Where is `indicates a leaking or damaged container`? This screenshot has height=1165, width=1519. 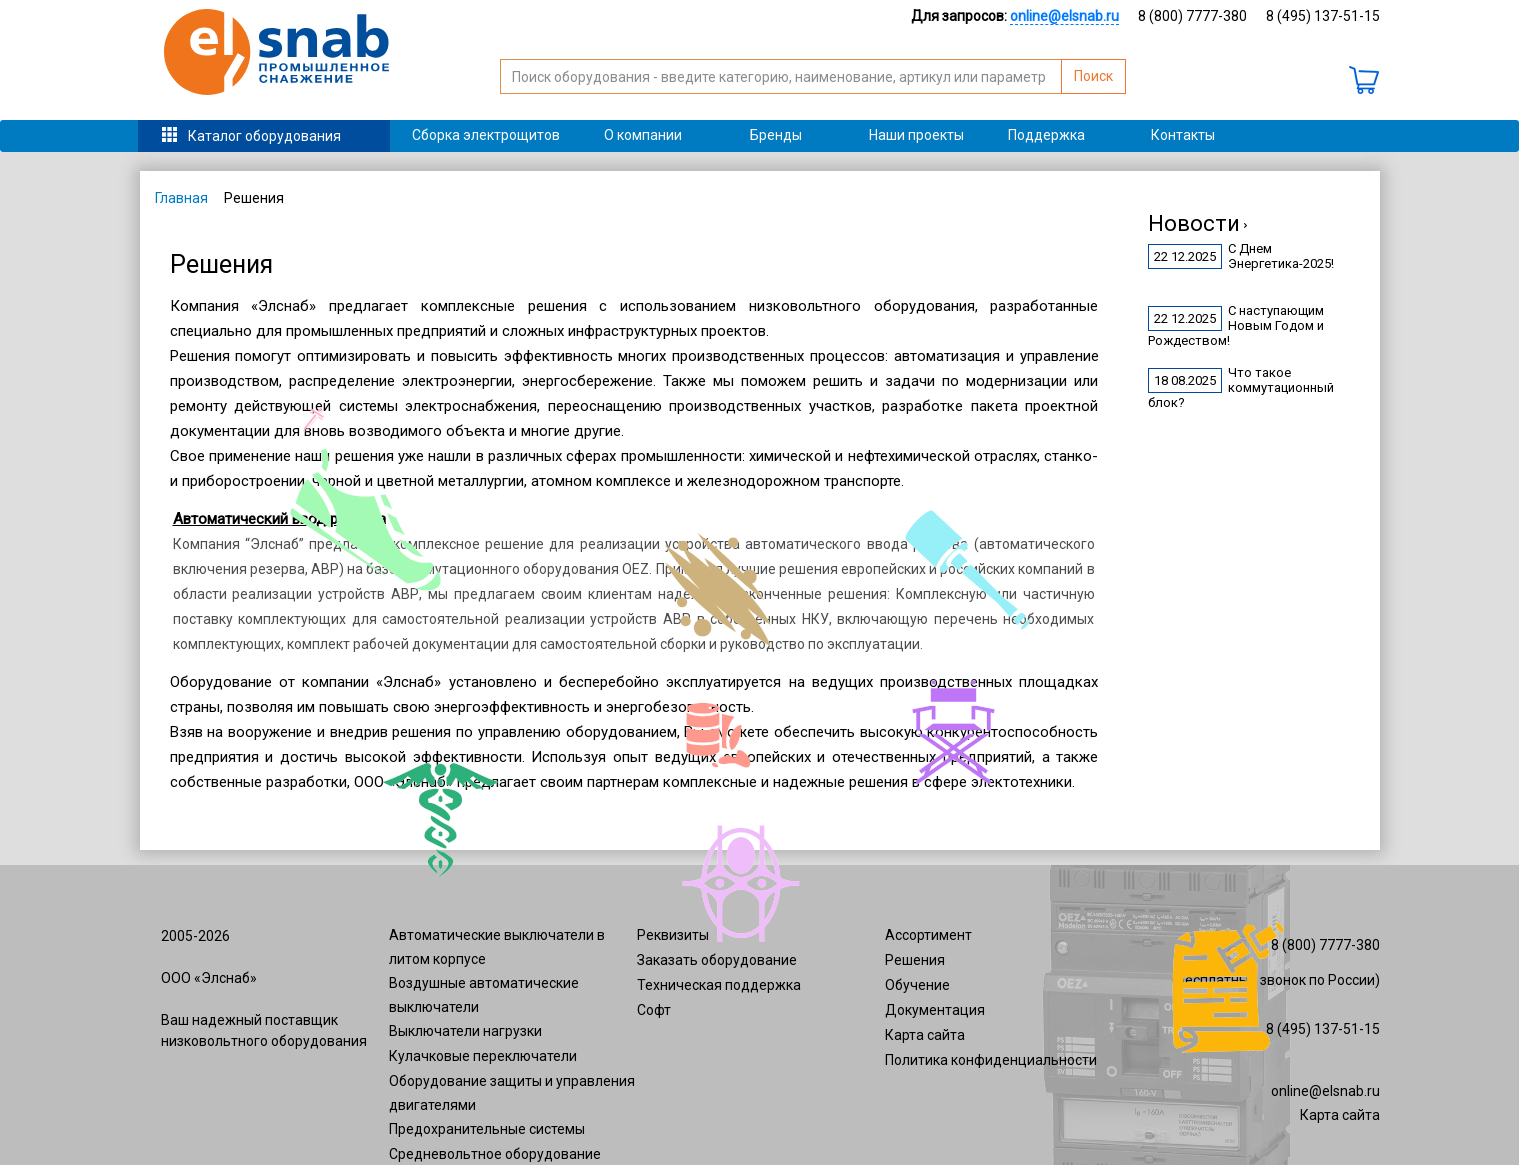 indicates a leaking or damaged container is located at coordinates (717, 734).